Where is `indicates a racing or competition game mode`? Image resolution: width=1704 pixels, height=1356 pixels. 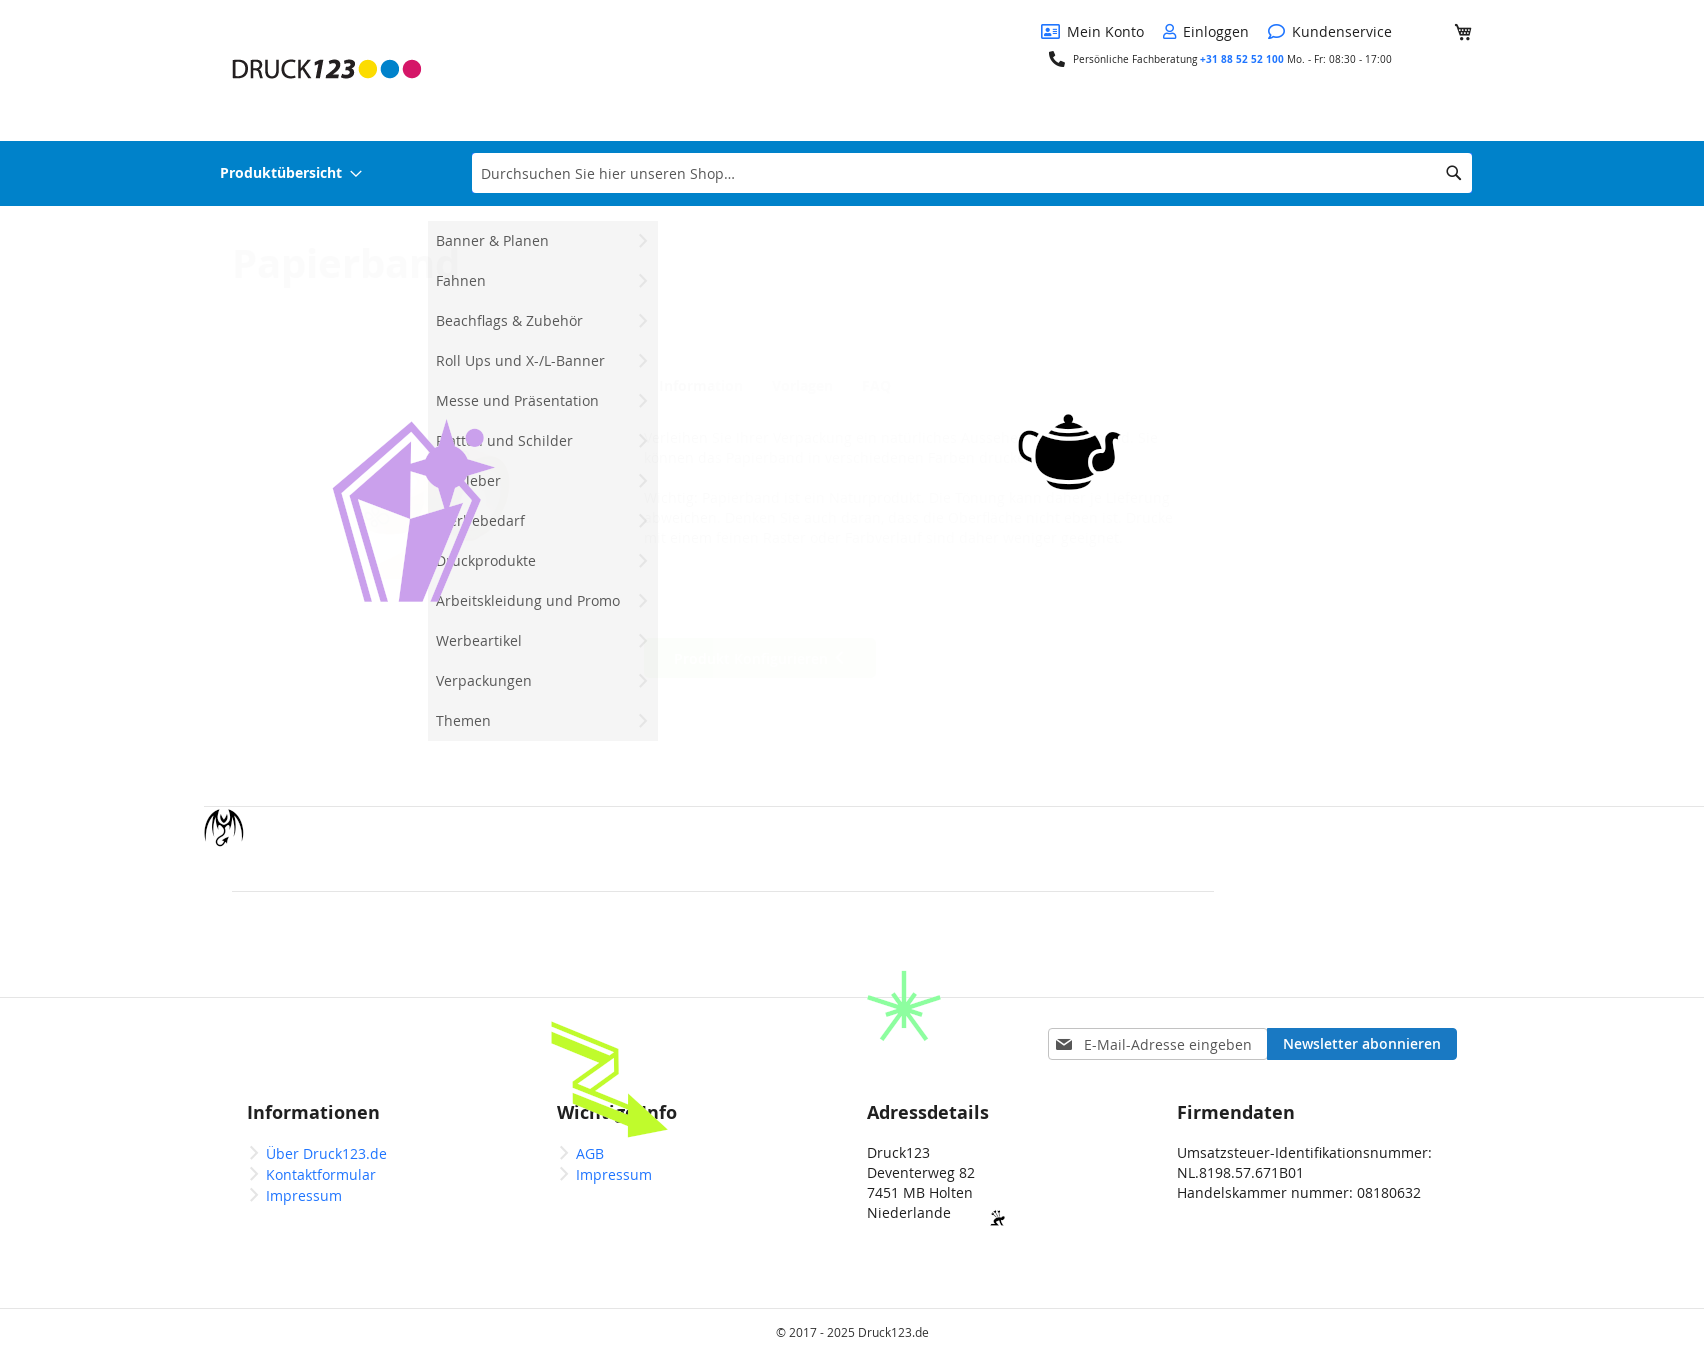 indicates a racing or competition game mode is located at coordinates (406, 511).